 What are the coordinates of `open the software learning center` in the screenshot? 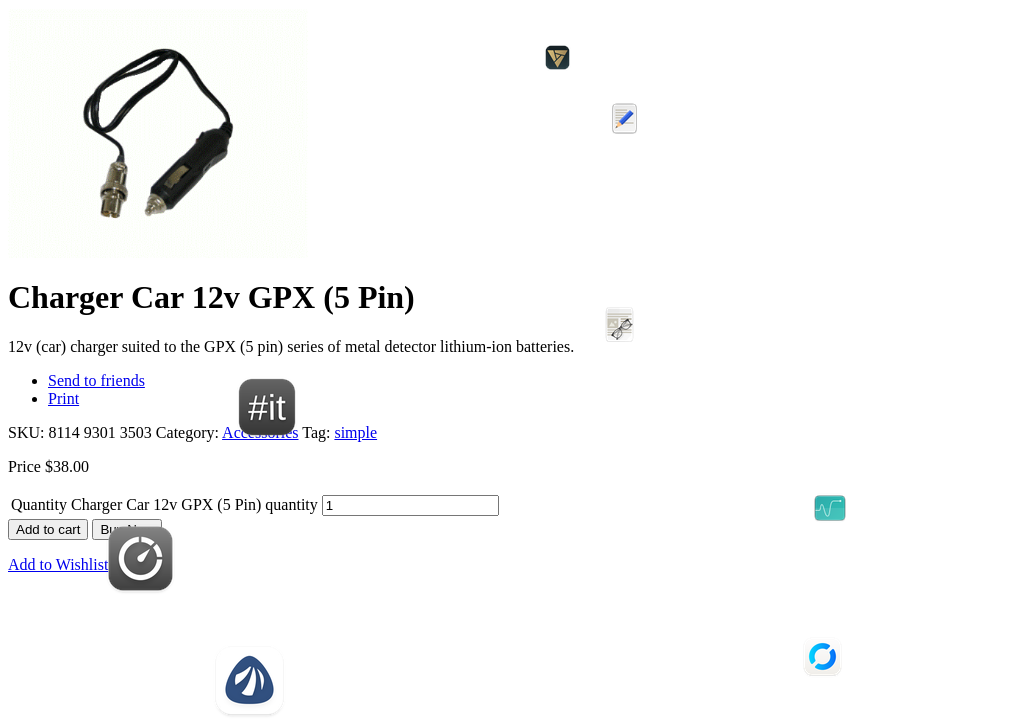 It's located at (624, 118).